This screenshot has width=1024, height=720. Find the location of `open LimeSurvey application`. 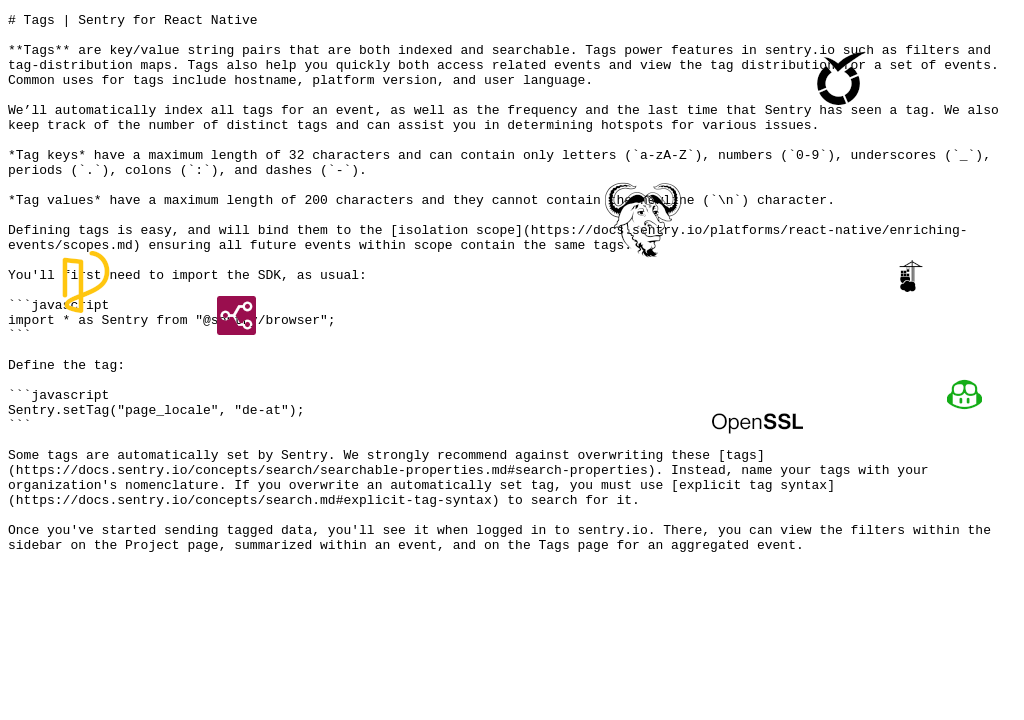

open LimeSurvey application is located at coordinates (841, 78).